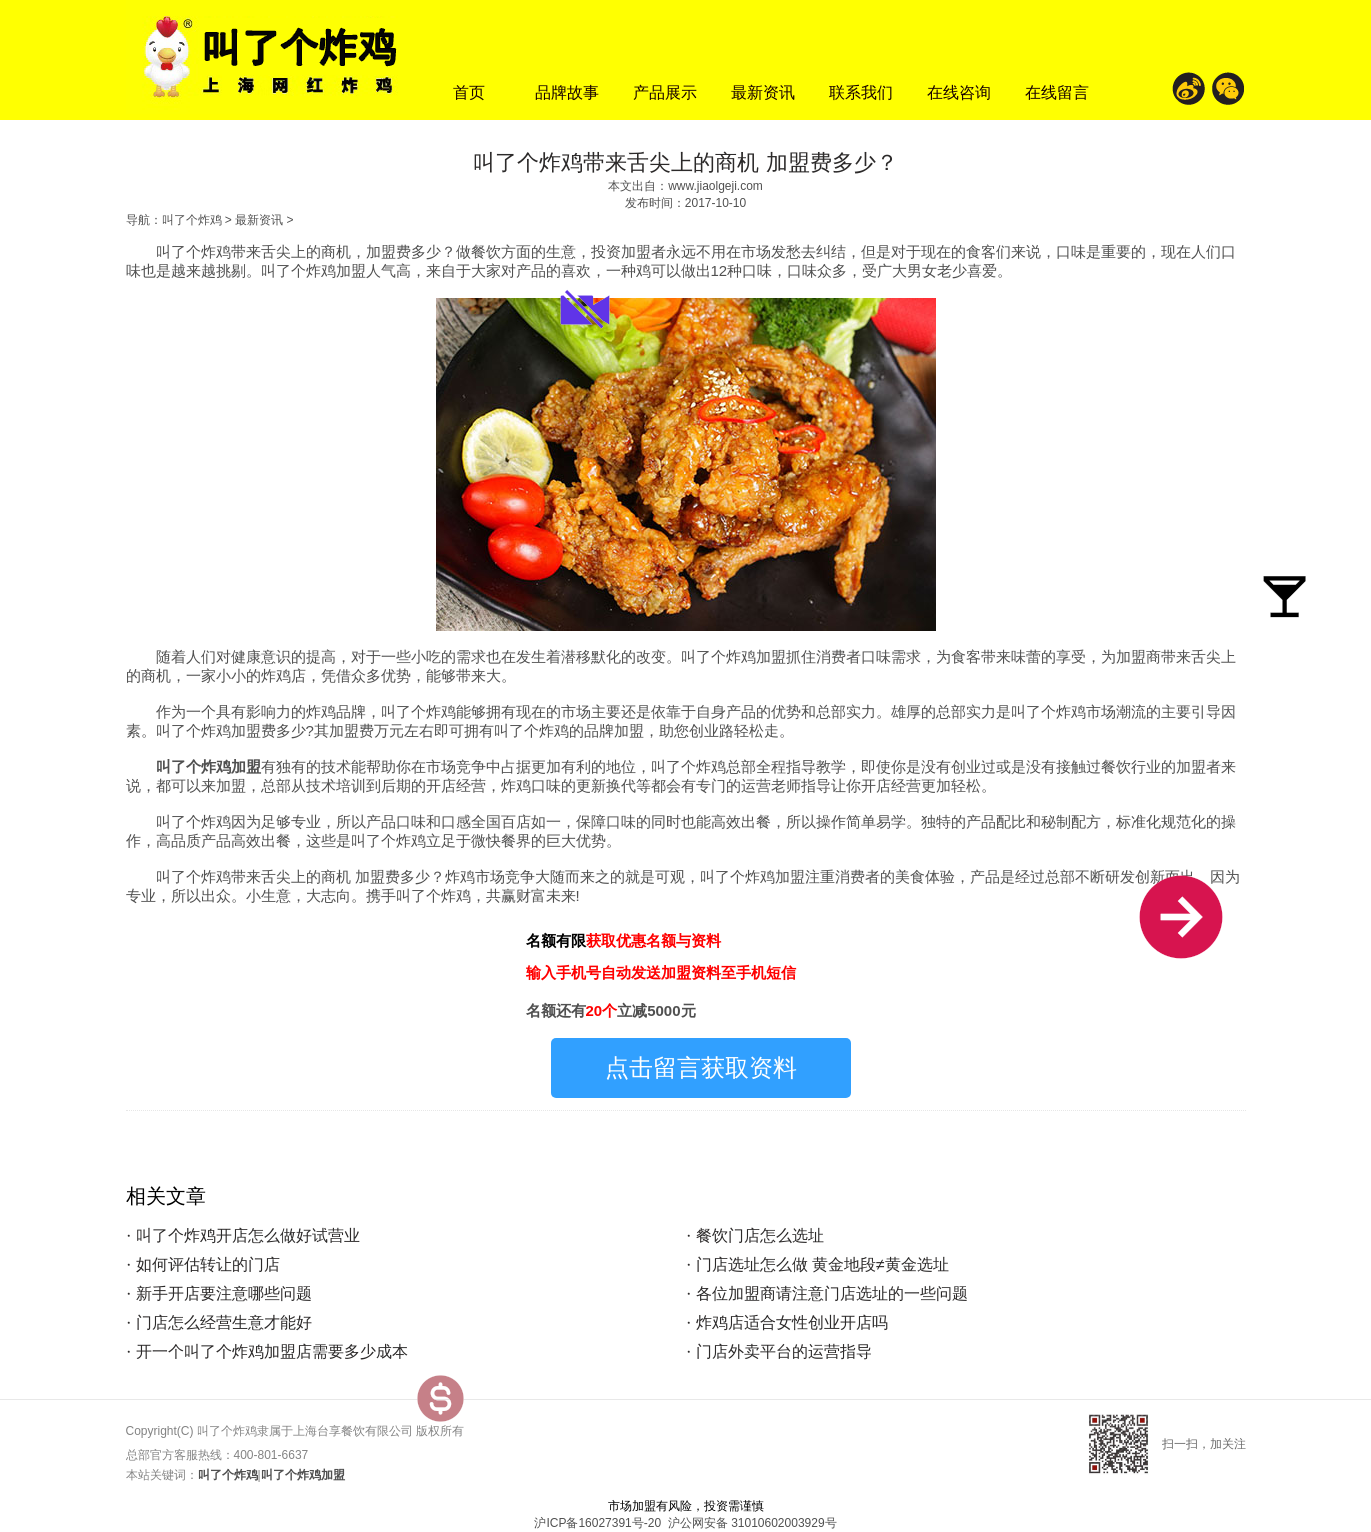 This screenshot has height=1532, width=1371. What do you see at coordinates (585, 310) in the screenshot?
I see `turn off camera or disable video` at bounding box center [585, 310].